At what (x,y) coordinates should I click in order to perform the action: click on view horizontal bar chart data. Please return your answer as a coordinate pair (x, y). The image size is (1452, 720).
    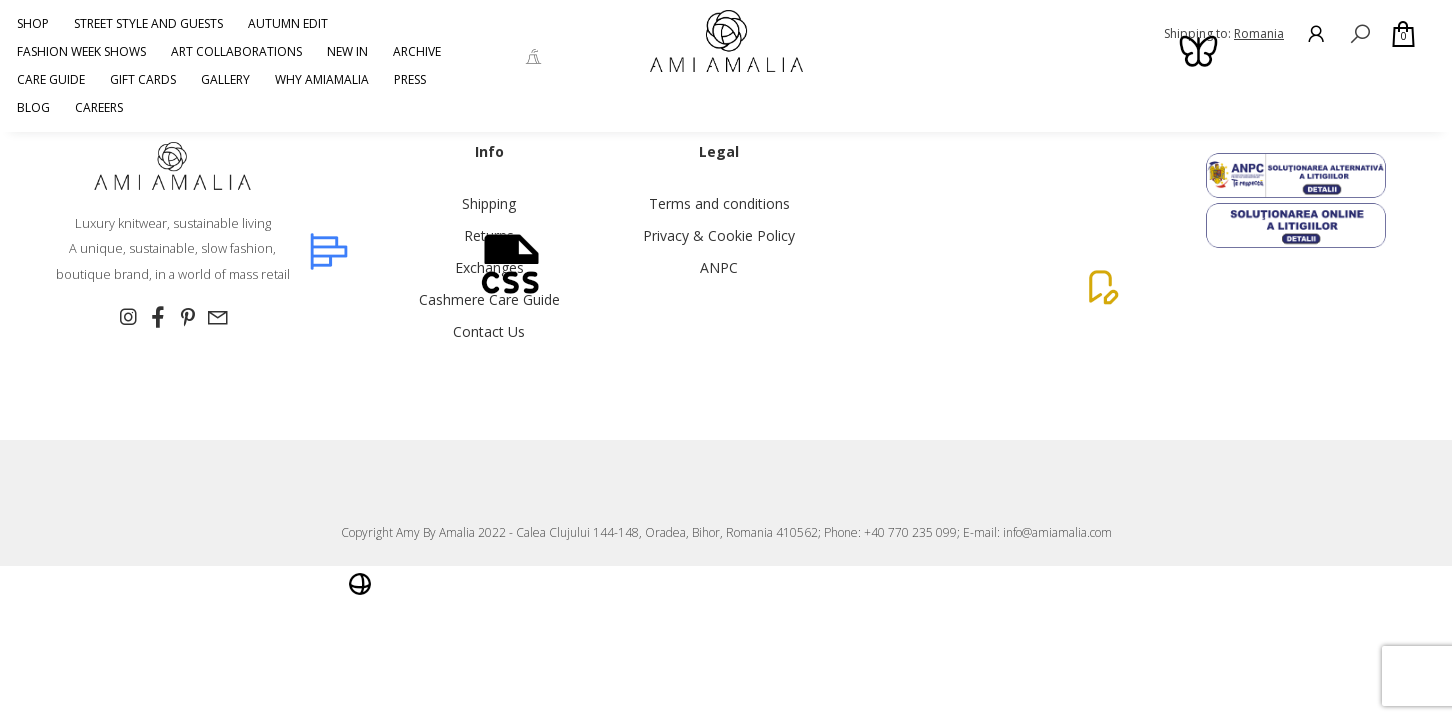
    Looking at the image, I should click on (327, 251).